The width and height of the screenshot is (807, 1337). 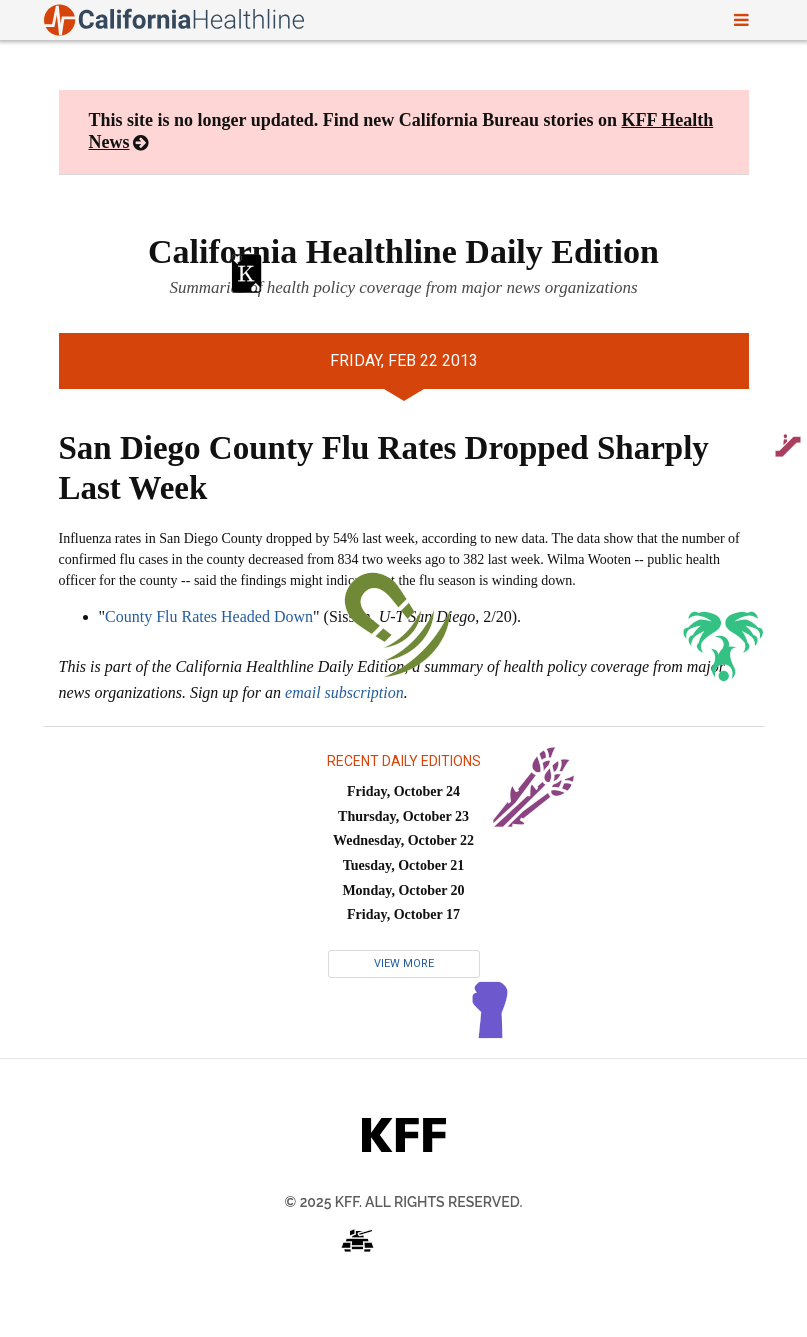 What do you see at coordinates (357, 1240) in the screenshot?
I see `select tank unit in strategy game` at bounding box center [357, 1240].